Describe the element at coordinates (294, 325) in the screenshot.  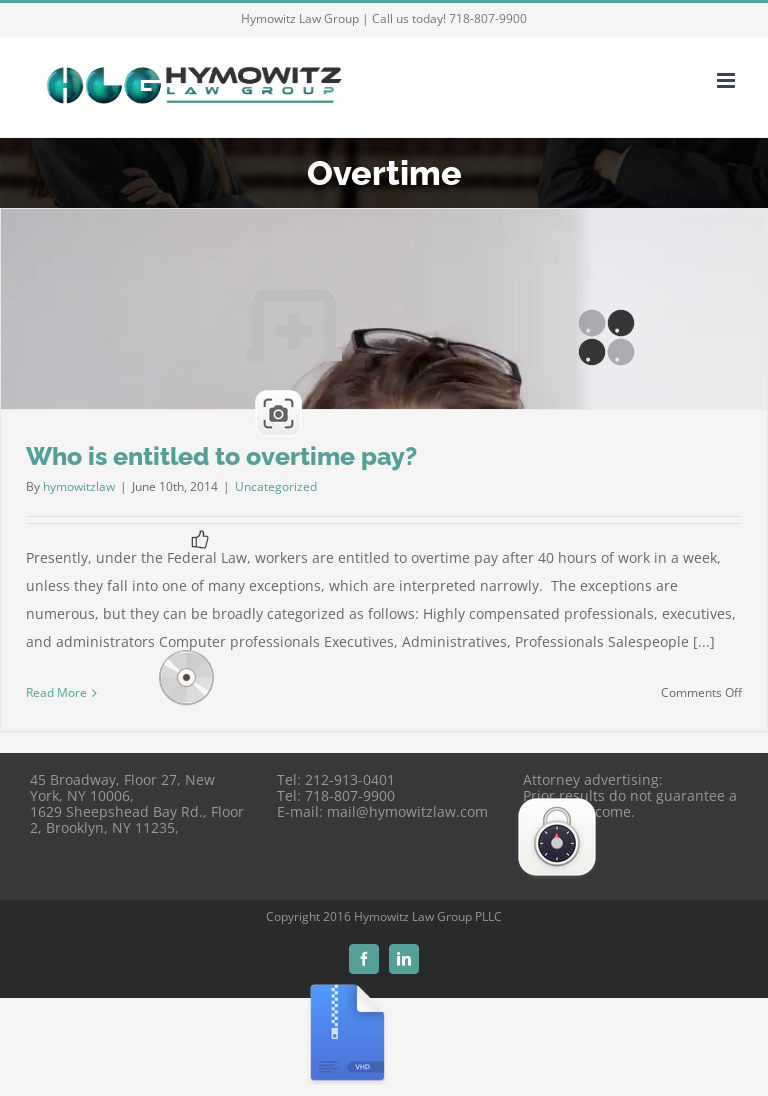
I see `open a new browser tab` at that location.